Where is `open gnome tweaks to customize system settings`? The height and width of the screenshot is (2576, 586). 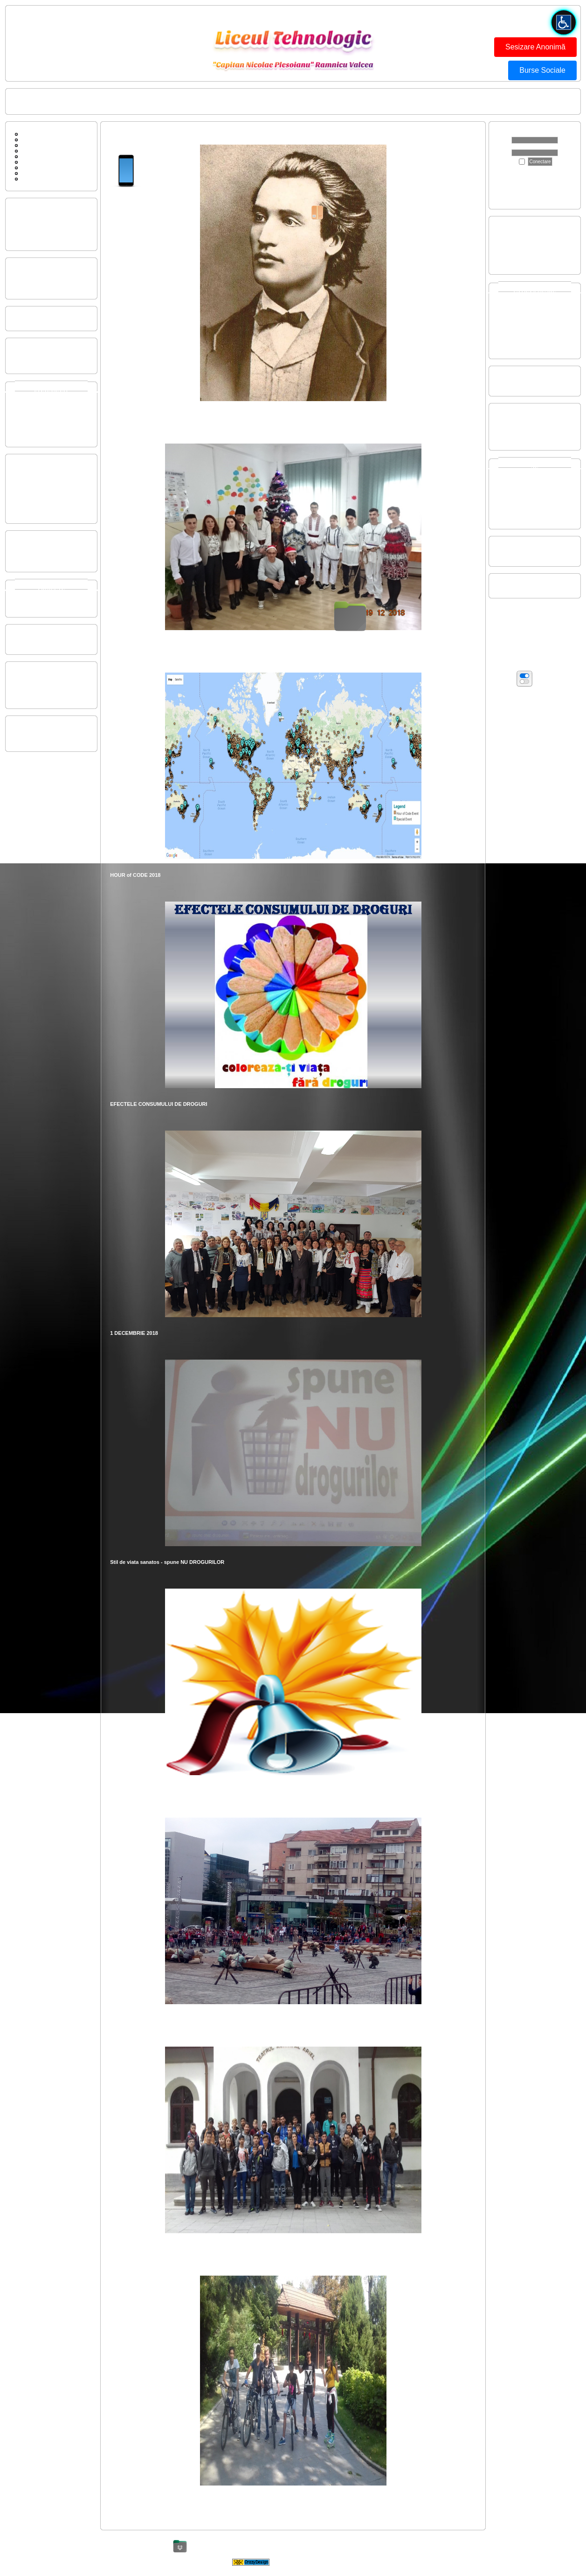
open gnome tweaks to customize system settings is located at coordinates (524, 679).